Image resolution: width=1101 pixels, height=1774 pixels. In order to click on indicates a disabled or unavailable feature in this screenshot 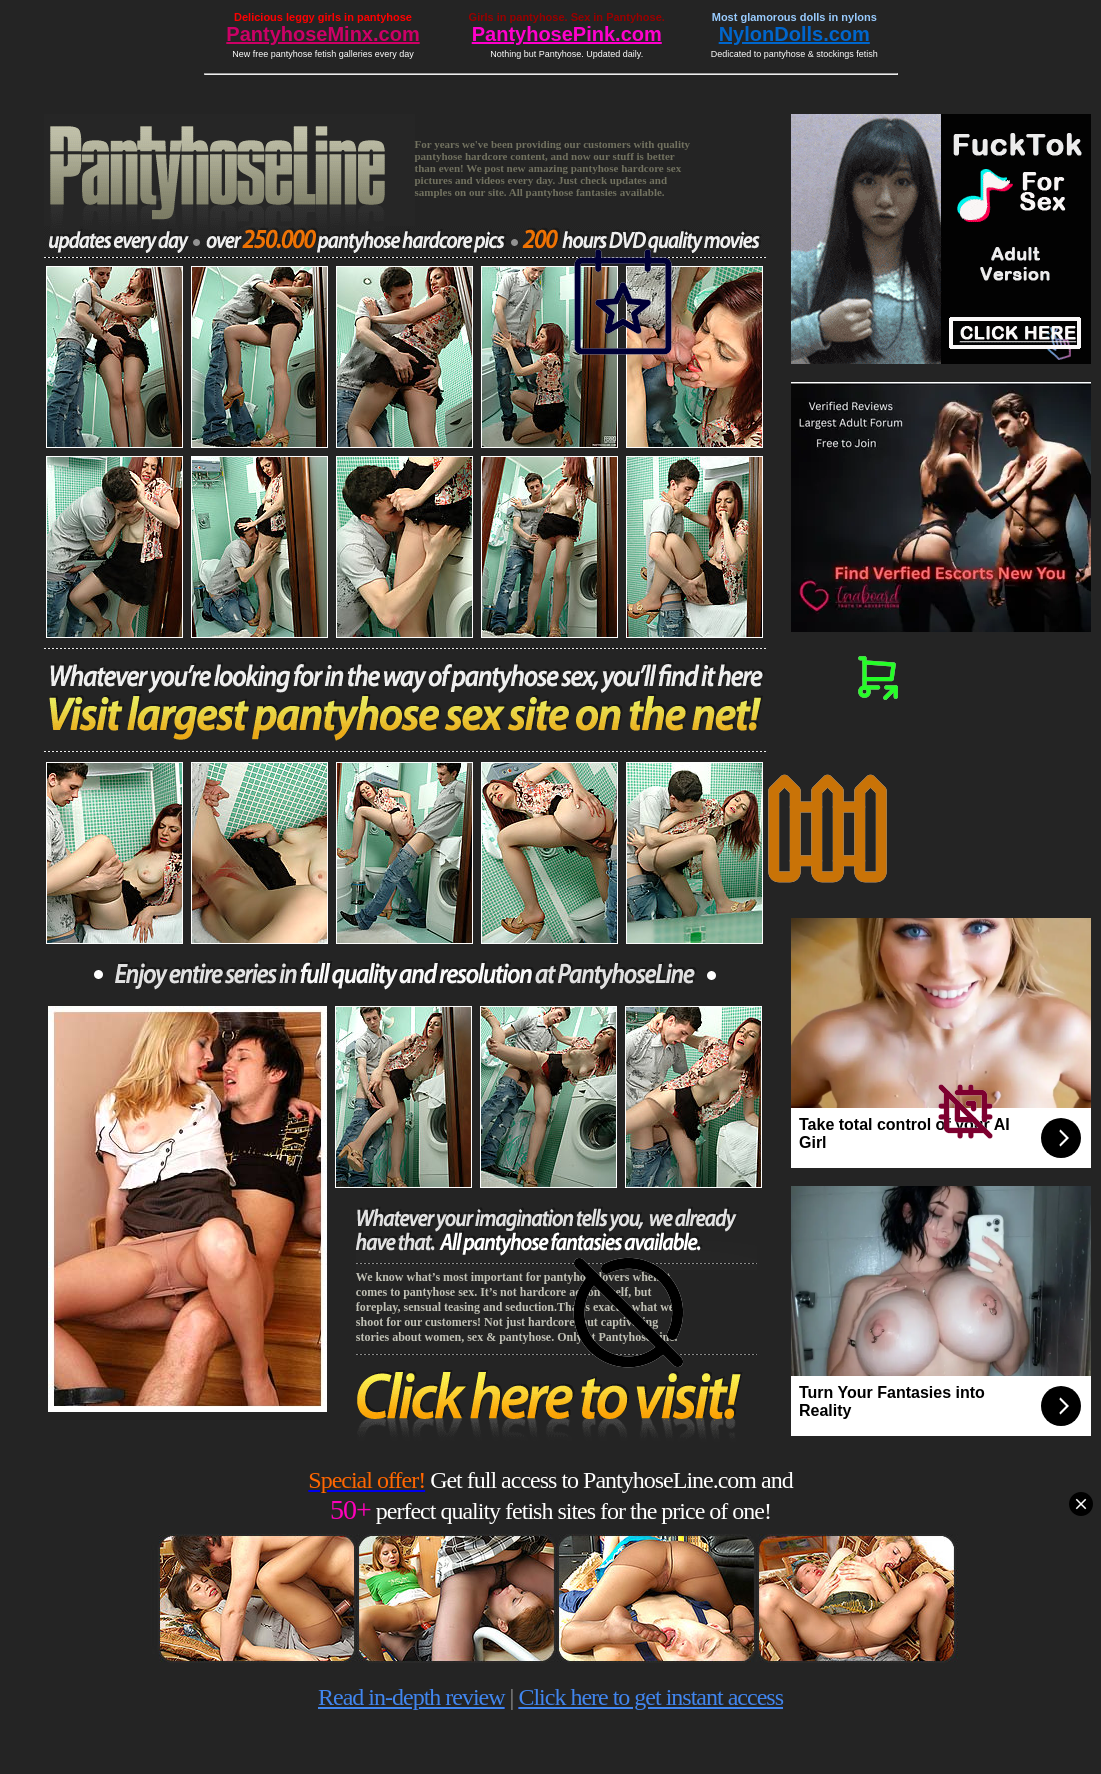, I will do `click(628, 1312)`.